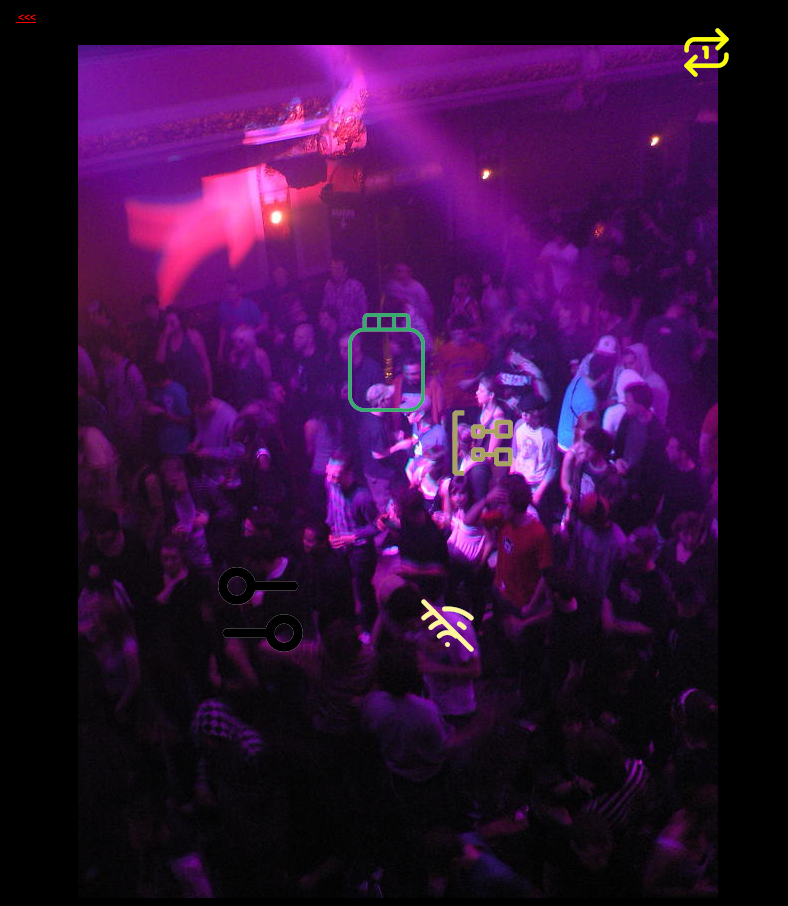  What do you see at coordinates (706, 52) in the screenshot?
I see `repeat current track once` at bounding box center [706, 52].